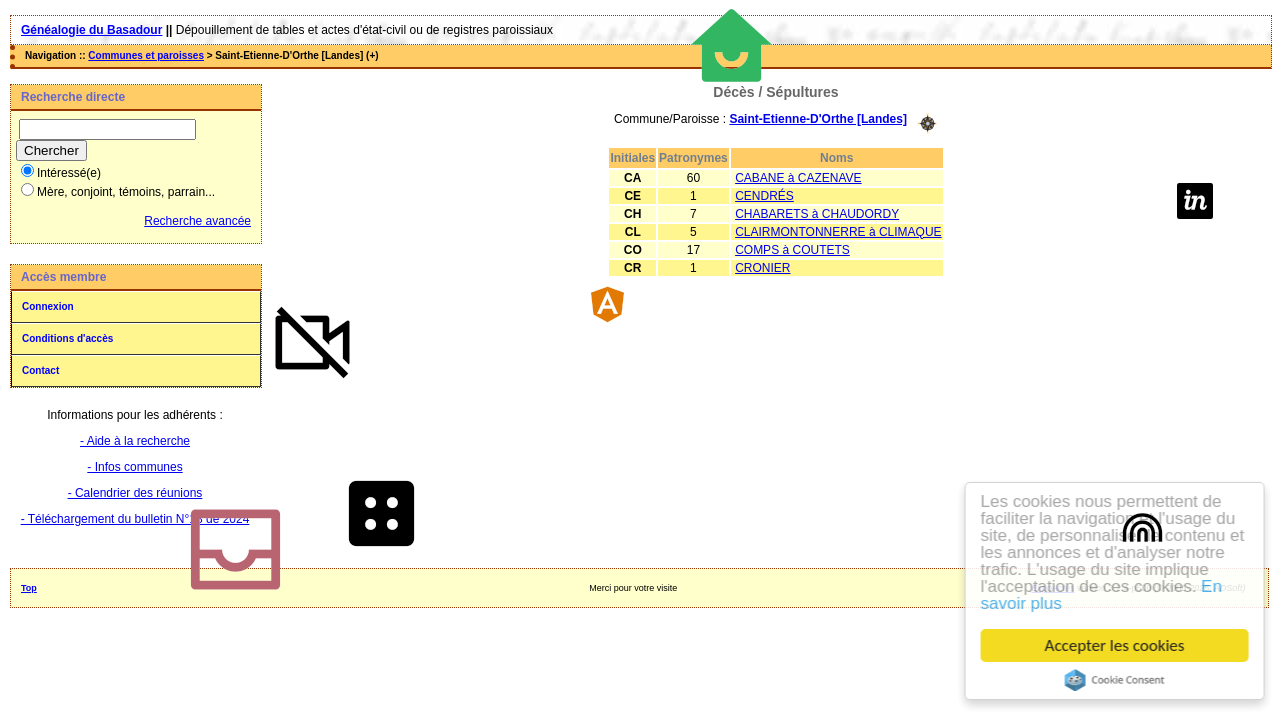 This screenshot has height=720, width=1282. I want to click on view weather conditions, so click(1142, 527).